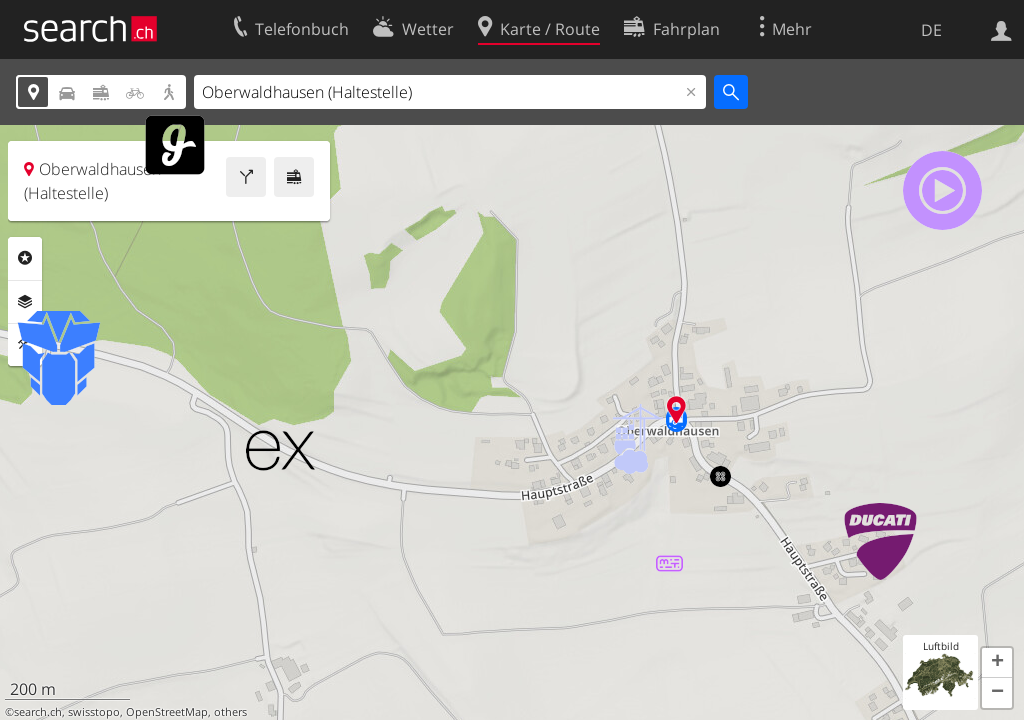 The height and width of the screenshot is (720, 1024). What do you see at coordinates (280, 450) in the screenshot?
I see `express.js framework logo` at bounding box center [280, 450].